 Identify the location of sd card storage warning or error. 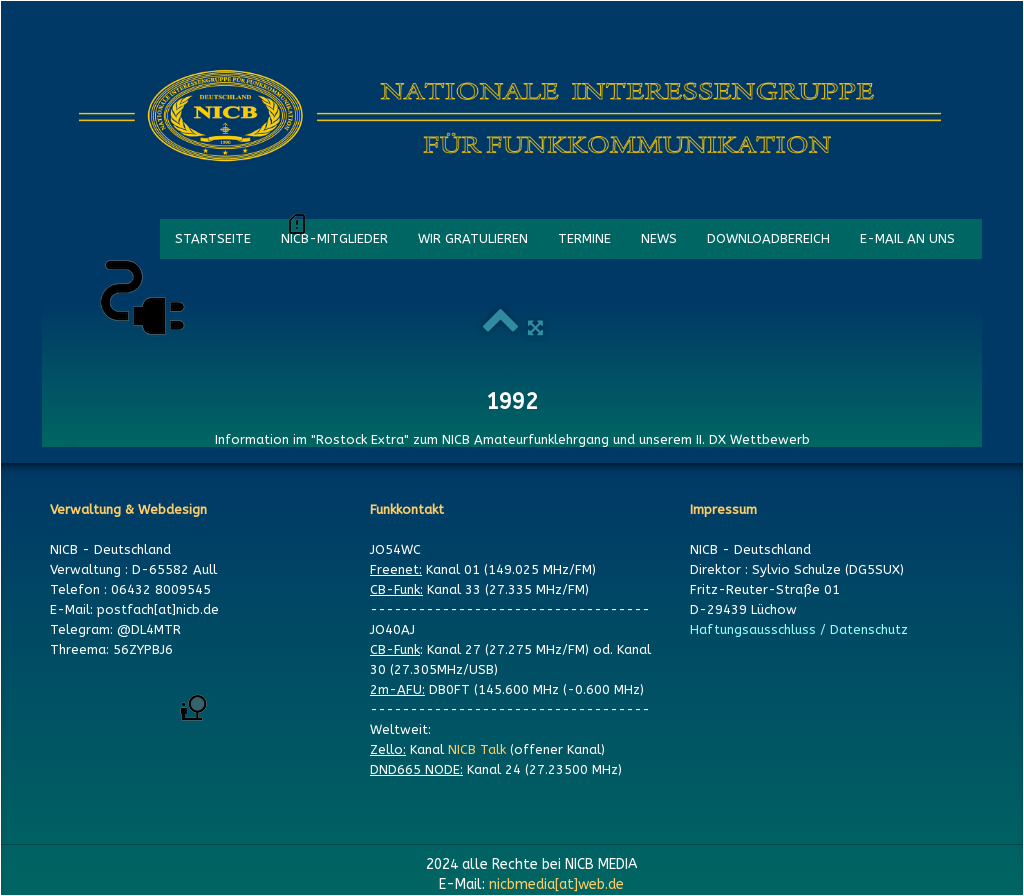
(297, 224).